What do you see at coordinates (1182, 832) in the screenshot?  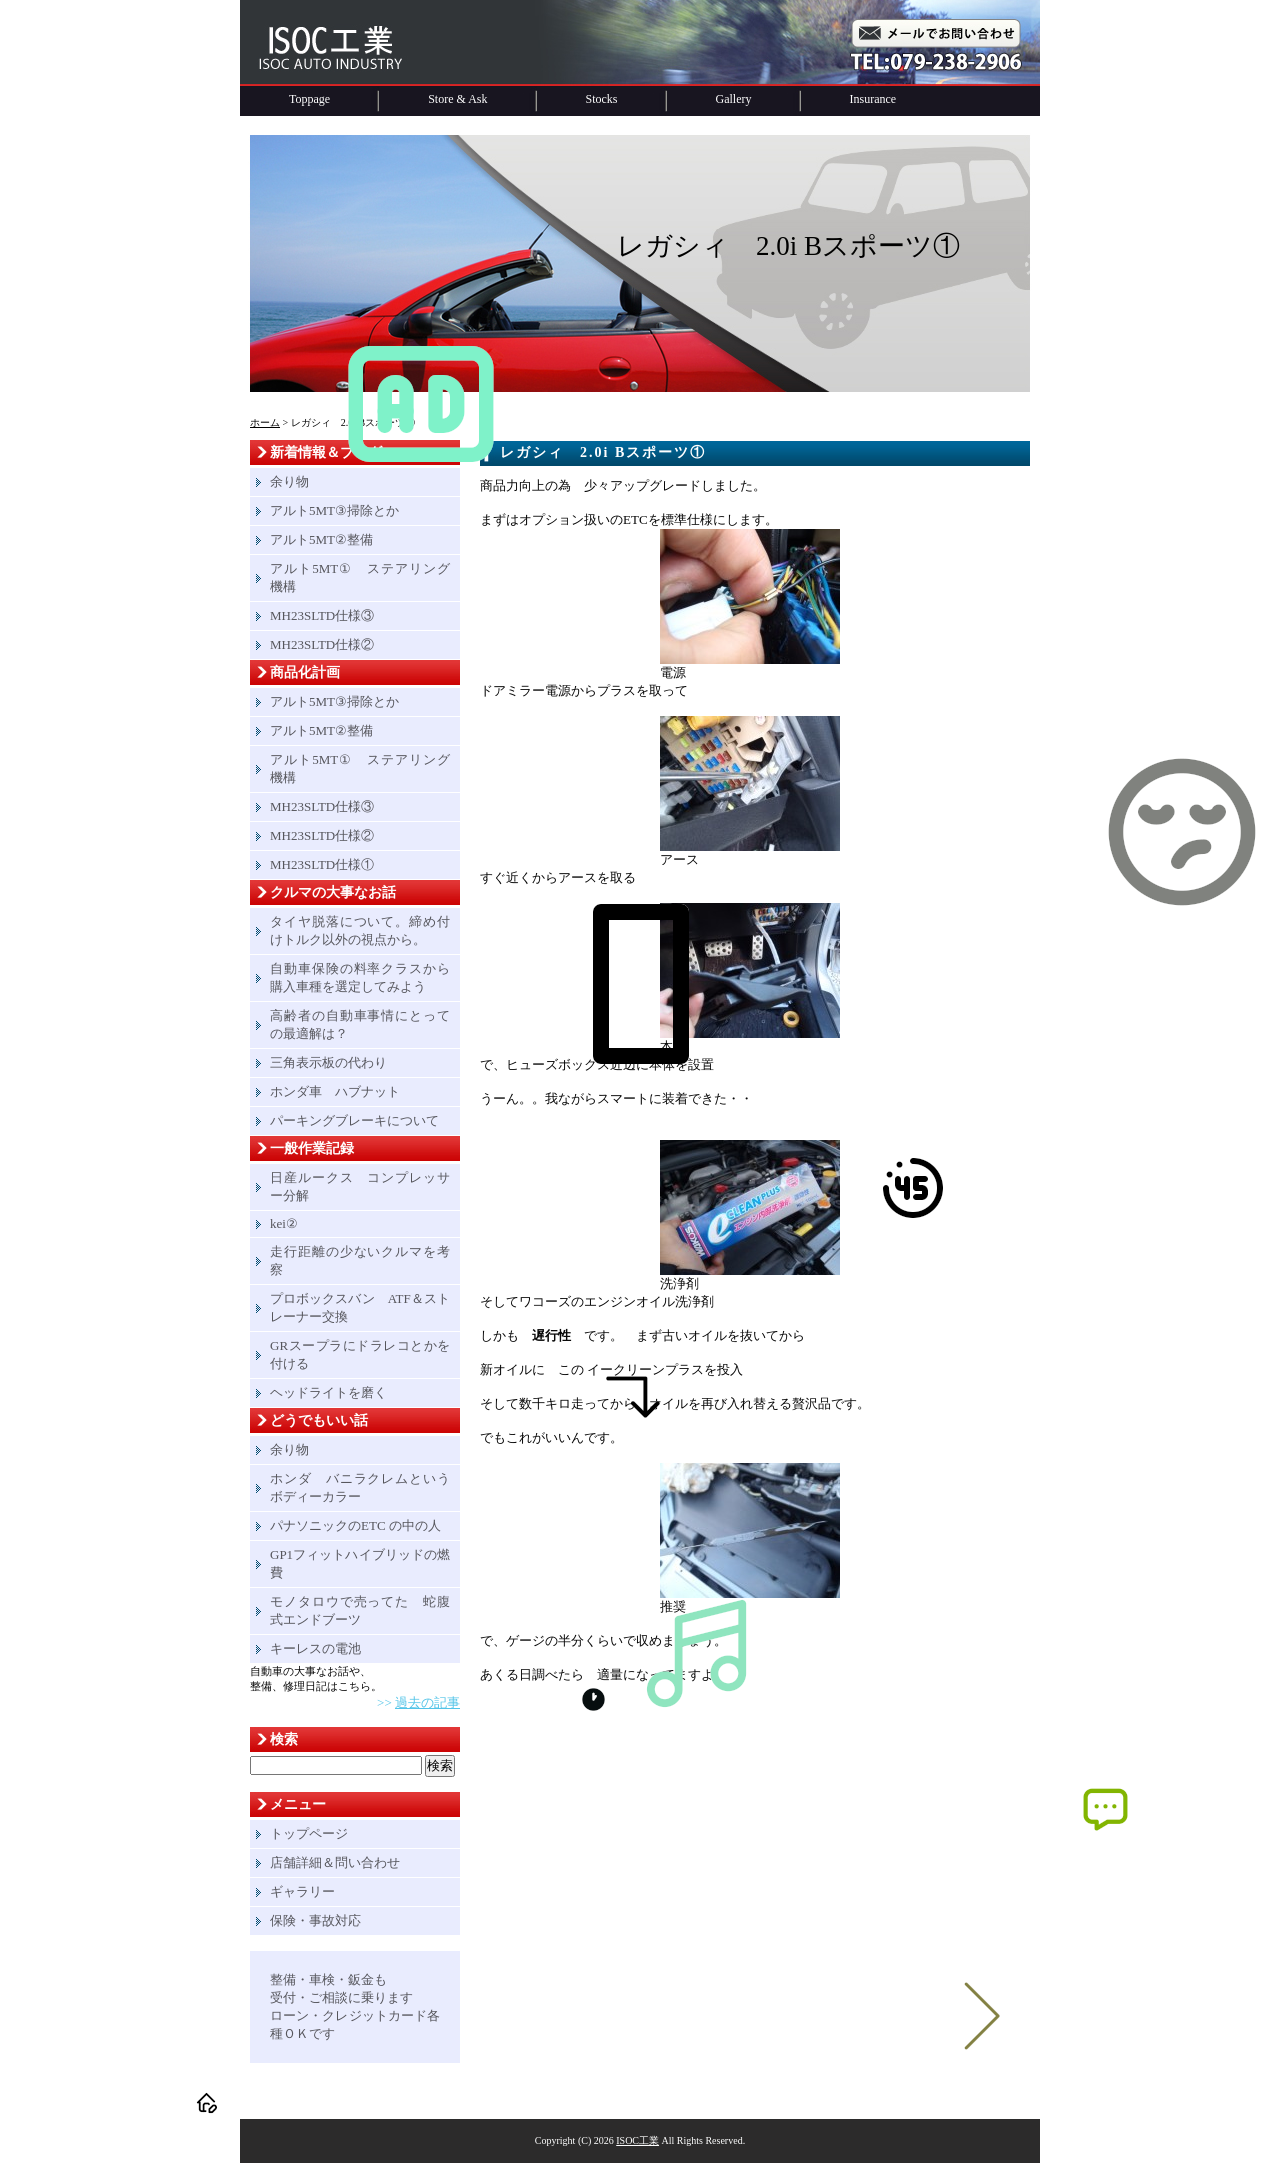 I see `indicate user frustration or negative feedback` at bounding box center [1182, 832].